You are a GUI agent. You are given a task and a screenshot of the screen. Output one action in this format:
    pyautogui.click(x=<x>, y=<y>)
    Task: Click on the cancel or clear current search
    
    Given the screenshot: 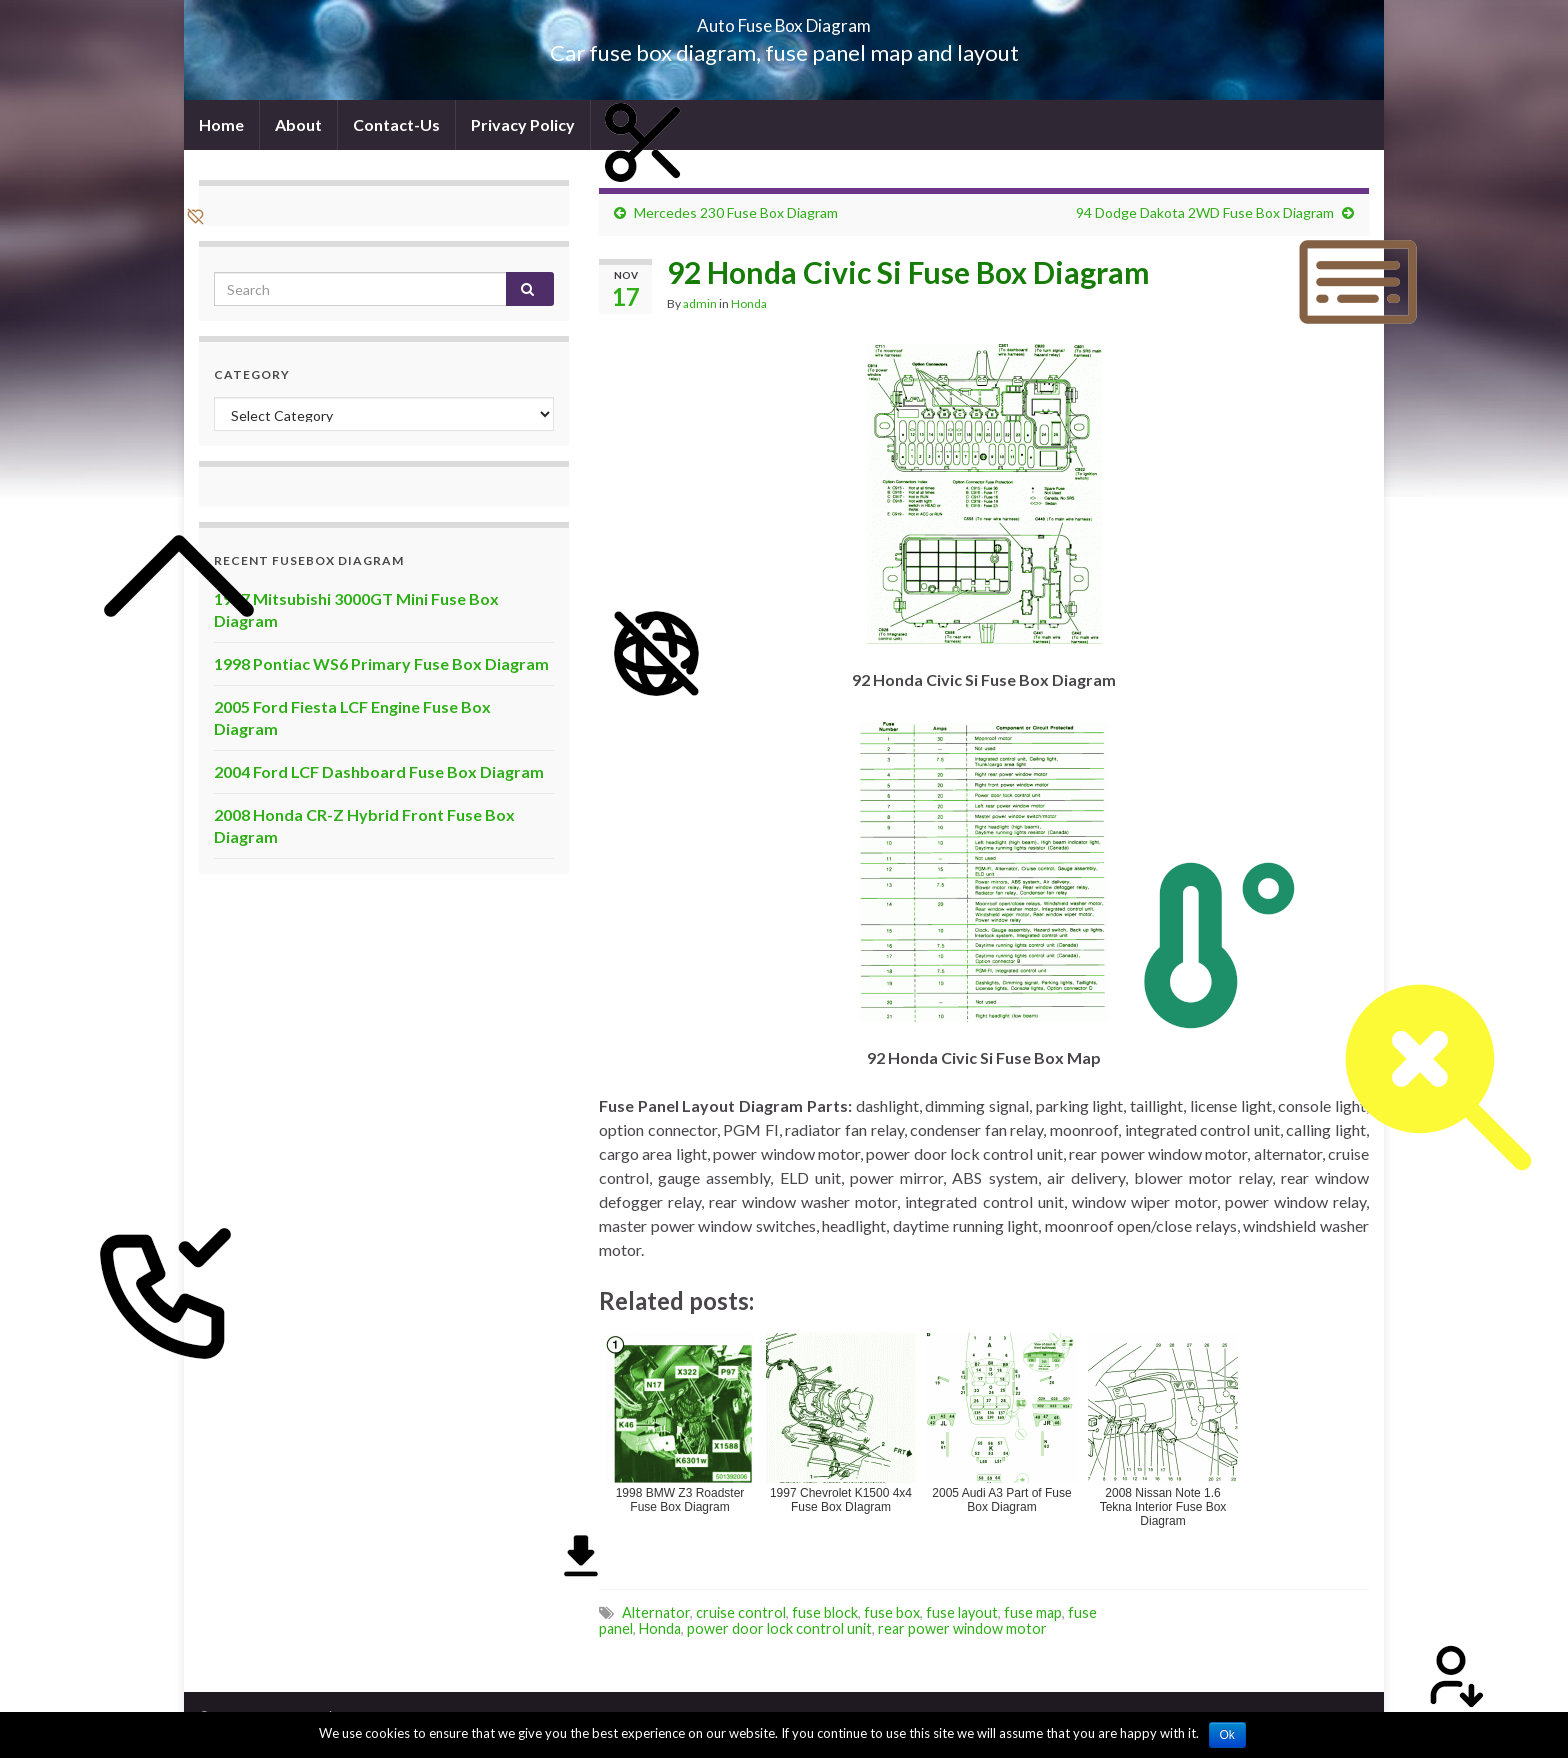 What is the action you would take?
    pyautogui.click(x=1438, y=1077)
    